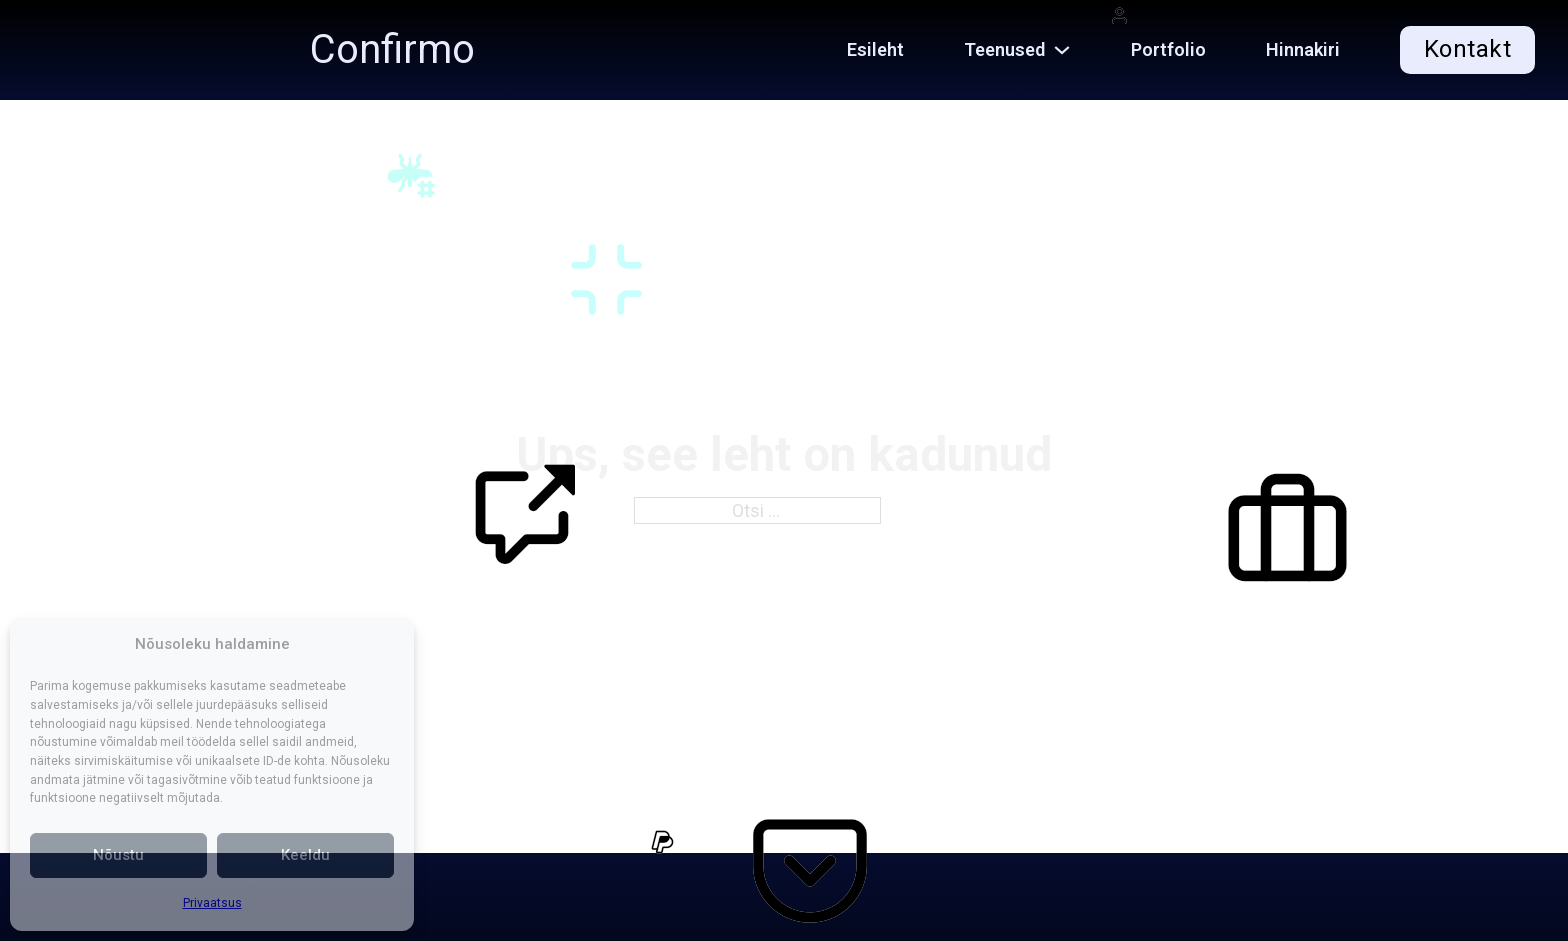 This screenshot has width=1568, height=941. What do you see at coordinates (606, 279) in the screenshot?
I see `minimize or exit fullscreen mode` at bounding box center [606, 279].